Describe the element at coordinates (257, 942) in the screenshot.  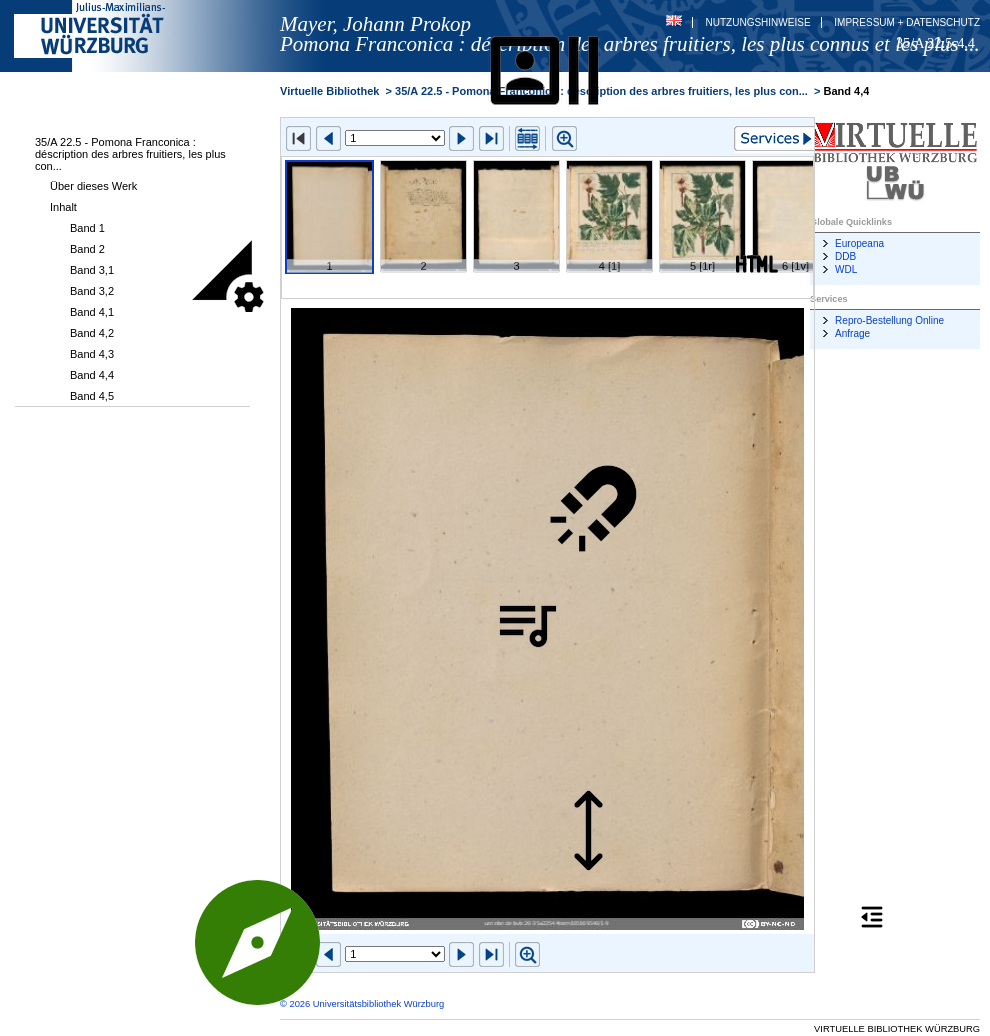
I see `explore nearby places or content` at that location.